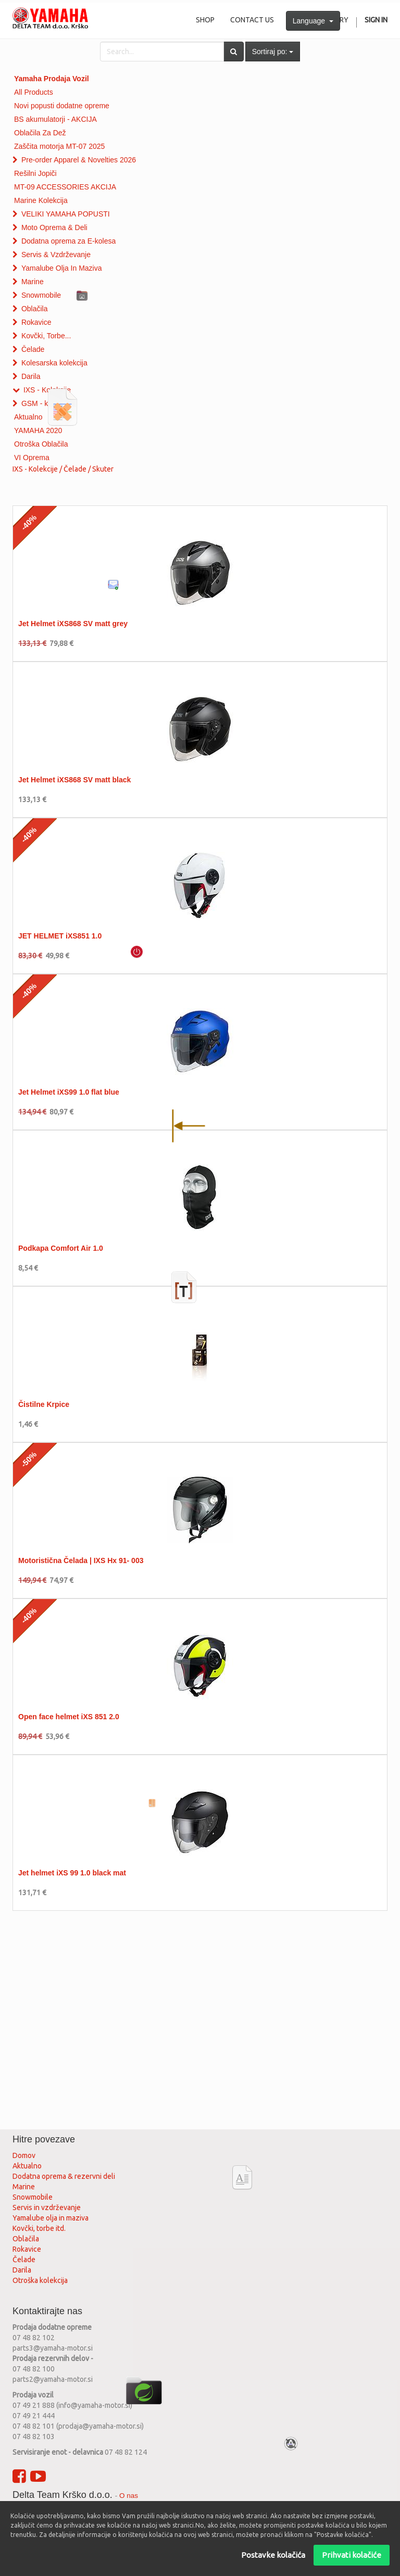  I want to click on open spring framework project files, so click(144, 2391).